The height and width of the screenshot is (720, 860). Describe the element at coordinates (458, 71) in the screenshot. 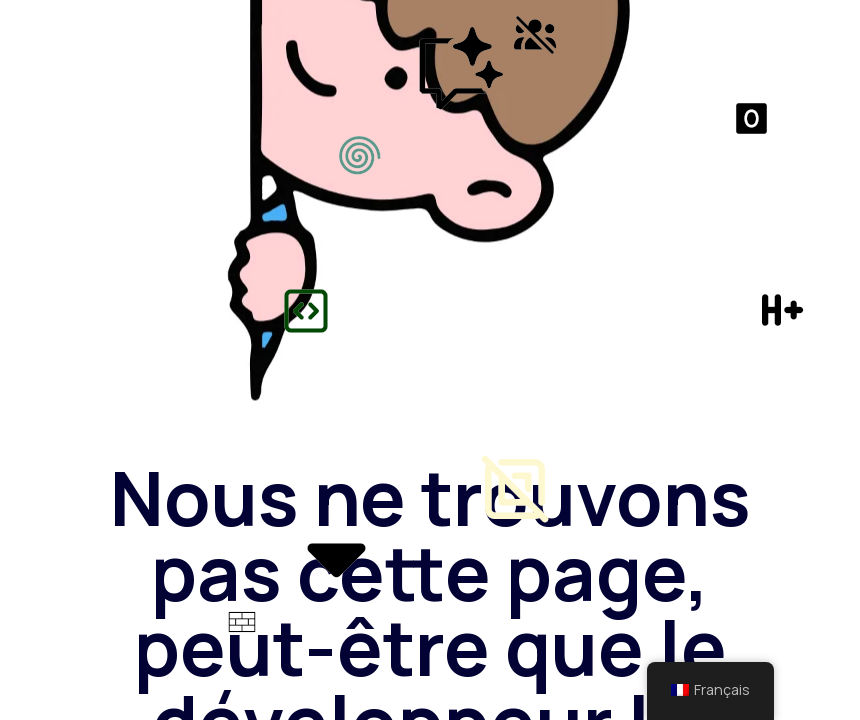

I see `start an AI-powered chat conversation` at that location.